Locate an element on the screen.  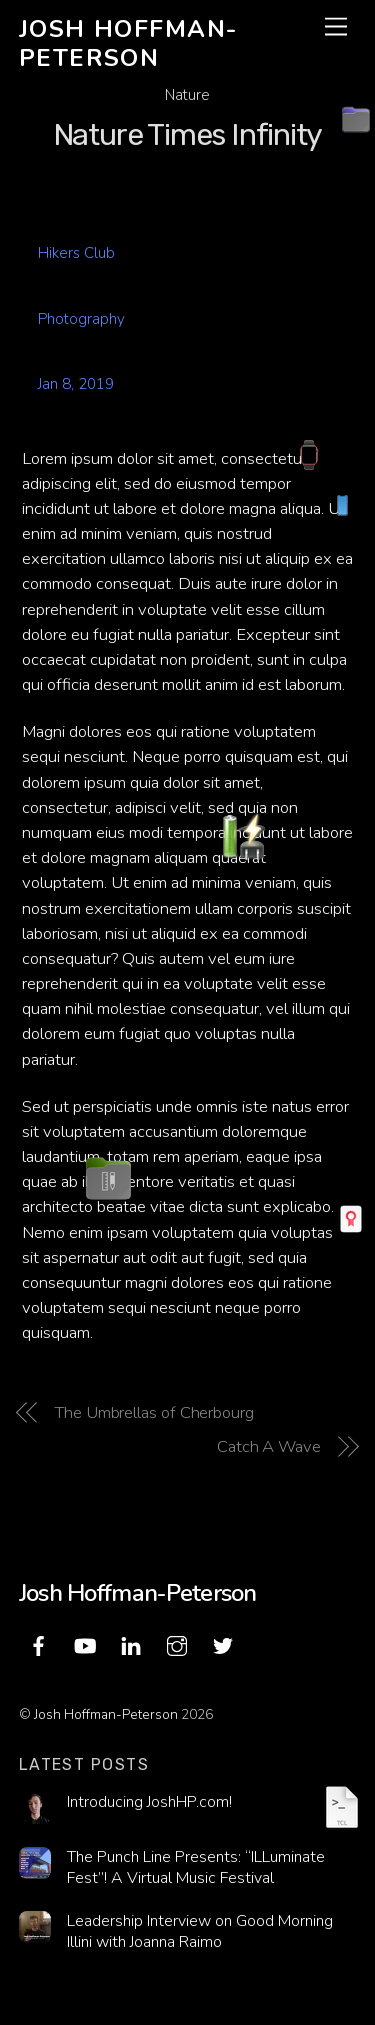
access your templates folder is located at coordinates (108, 1178).